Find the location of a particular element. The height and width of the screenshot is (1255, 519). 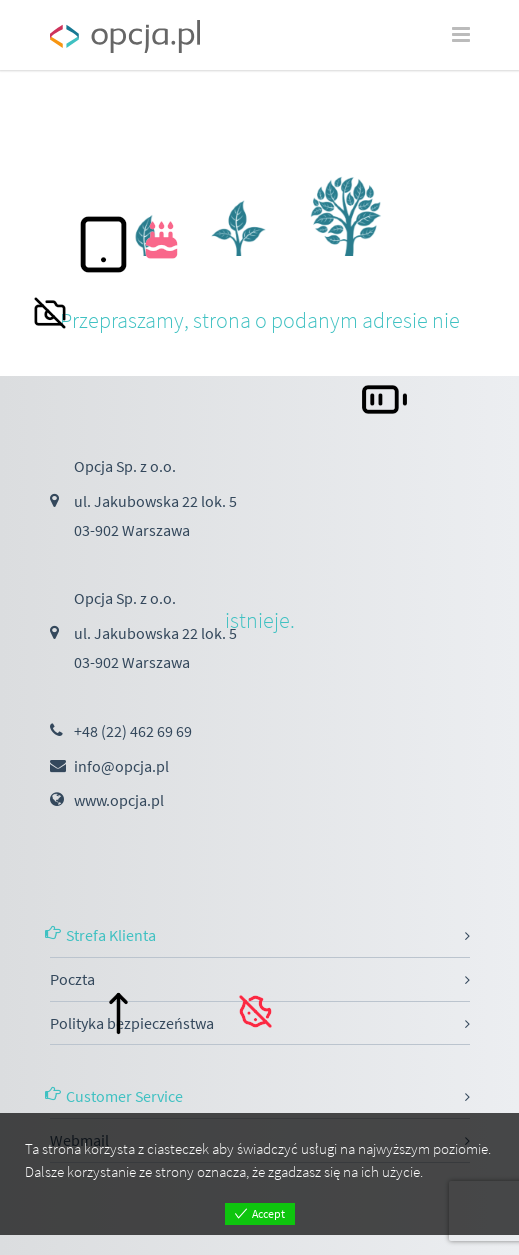

switch to tablet view is located at coordinates (103, 244).